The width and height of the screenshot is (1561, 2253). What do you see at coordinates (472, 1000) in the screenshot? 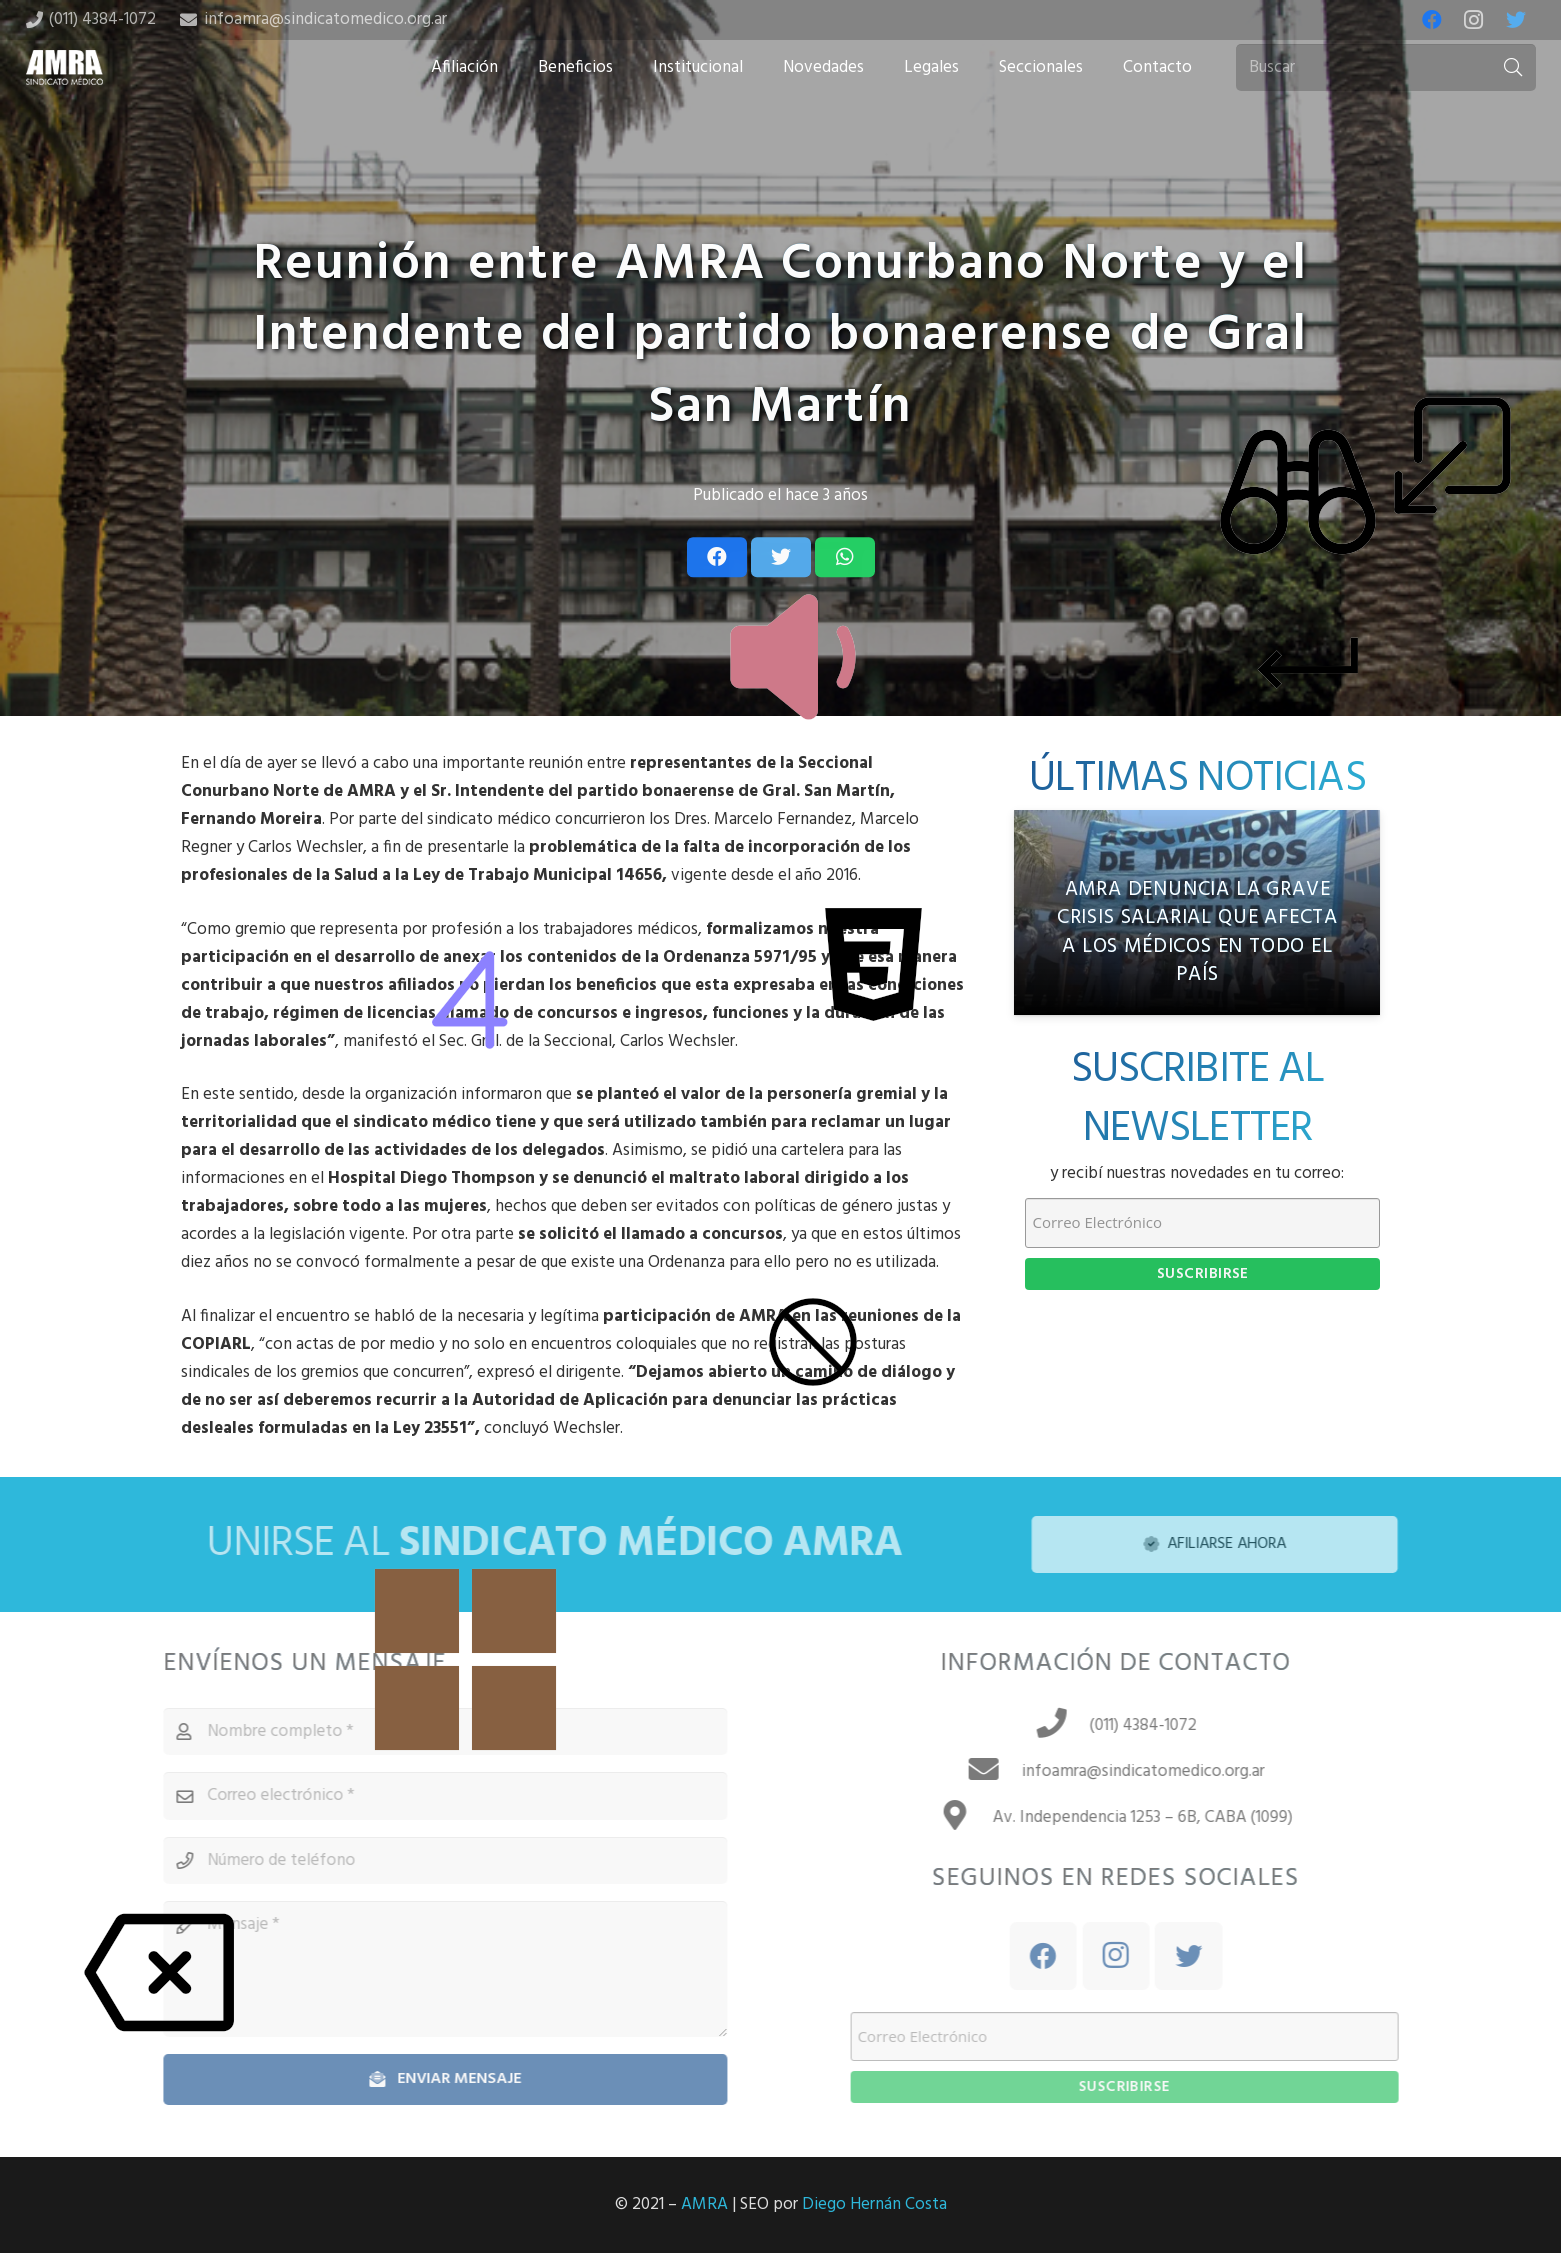
I see `indicates step four in a multi-step process` at bounding box center [472, 1000].